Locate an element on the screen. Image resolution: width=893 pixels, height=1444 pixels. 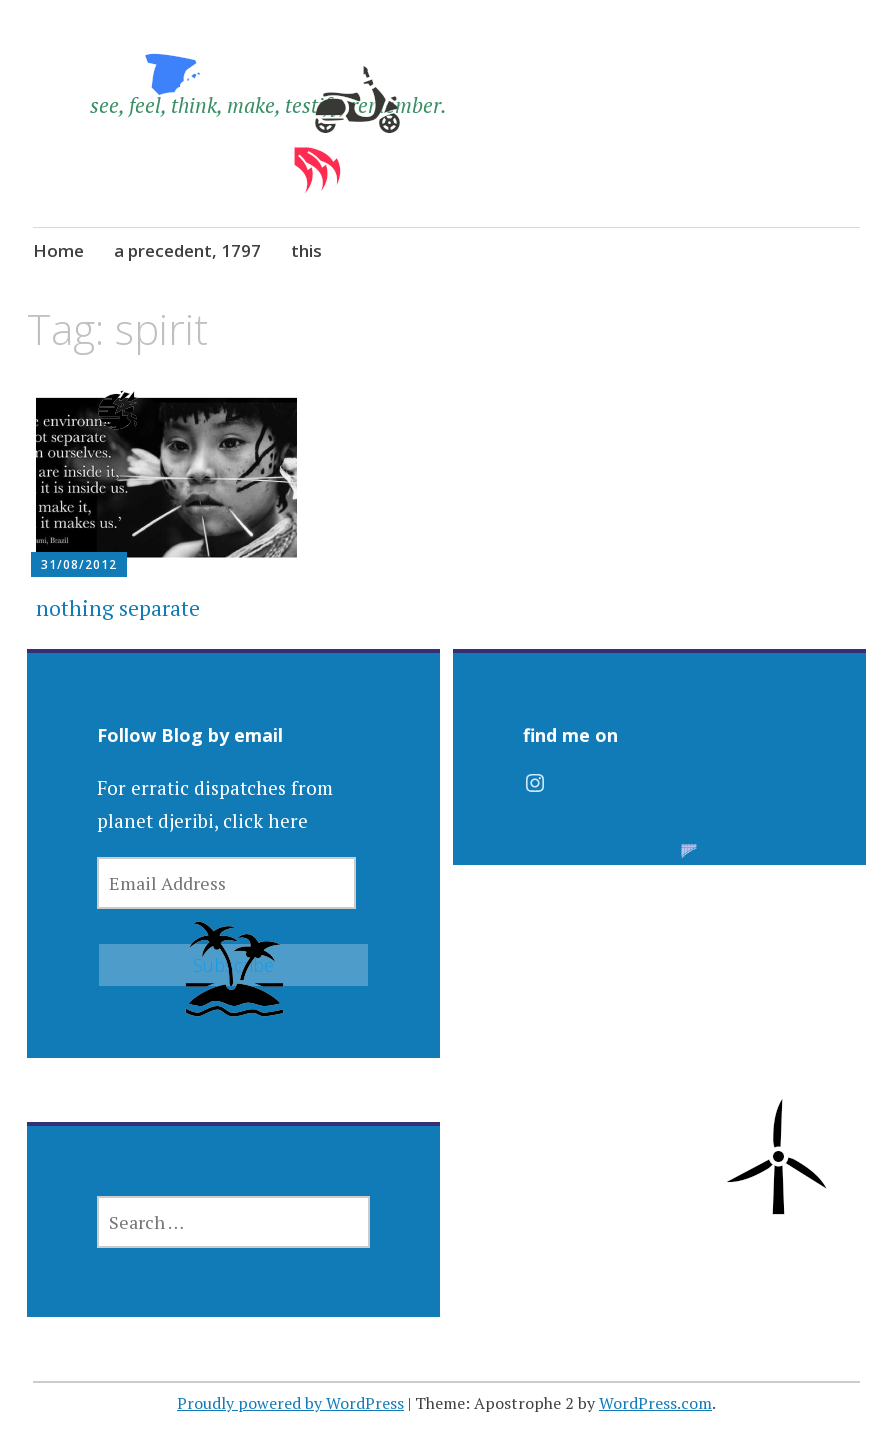
select spain as your country or region is located at coordinates (172, 74).